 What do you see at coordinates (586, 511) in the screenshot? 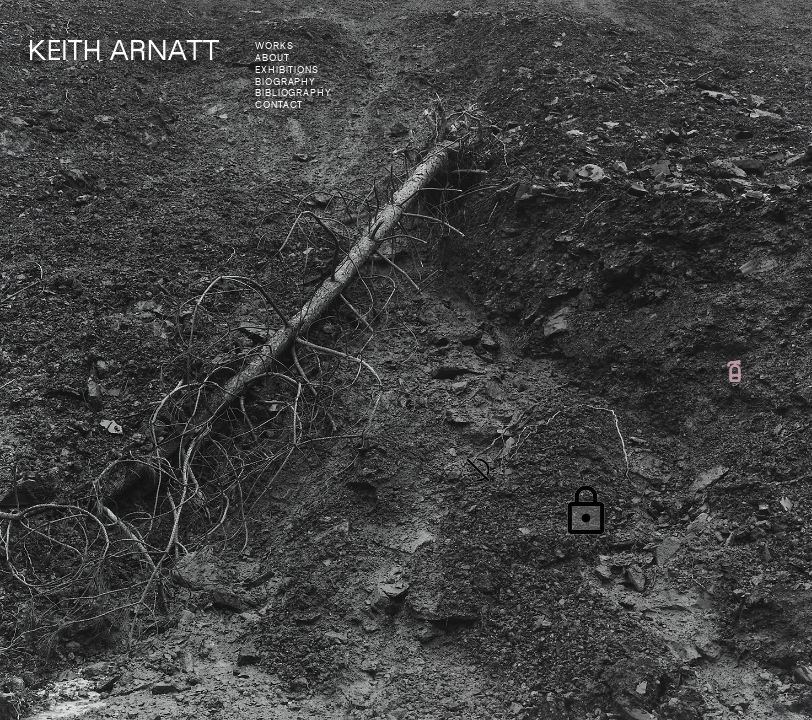
I see `indicates a secure connection` at bounding box center [586, 511].